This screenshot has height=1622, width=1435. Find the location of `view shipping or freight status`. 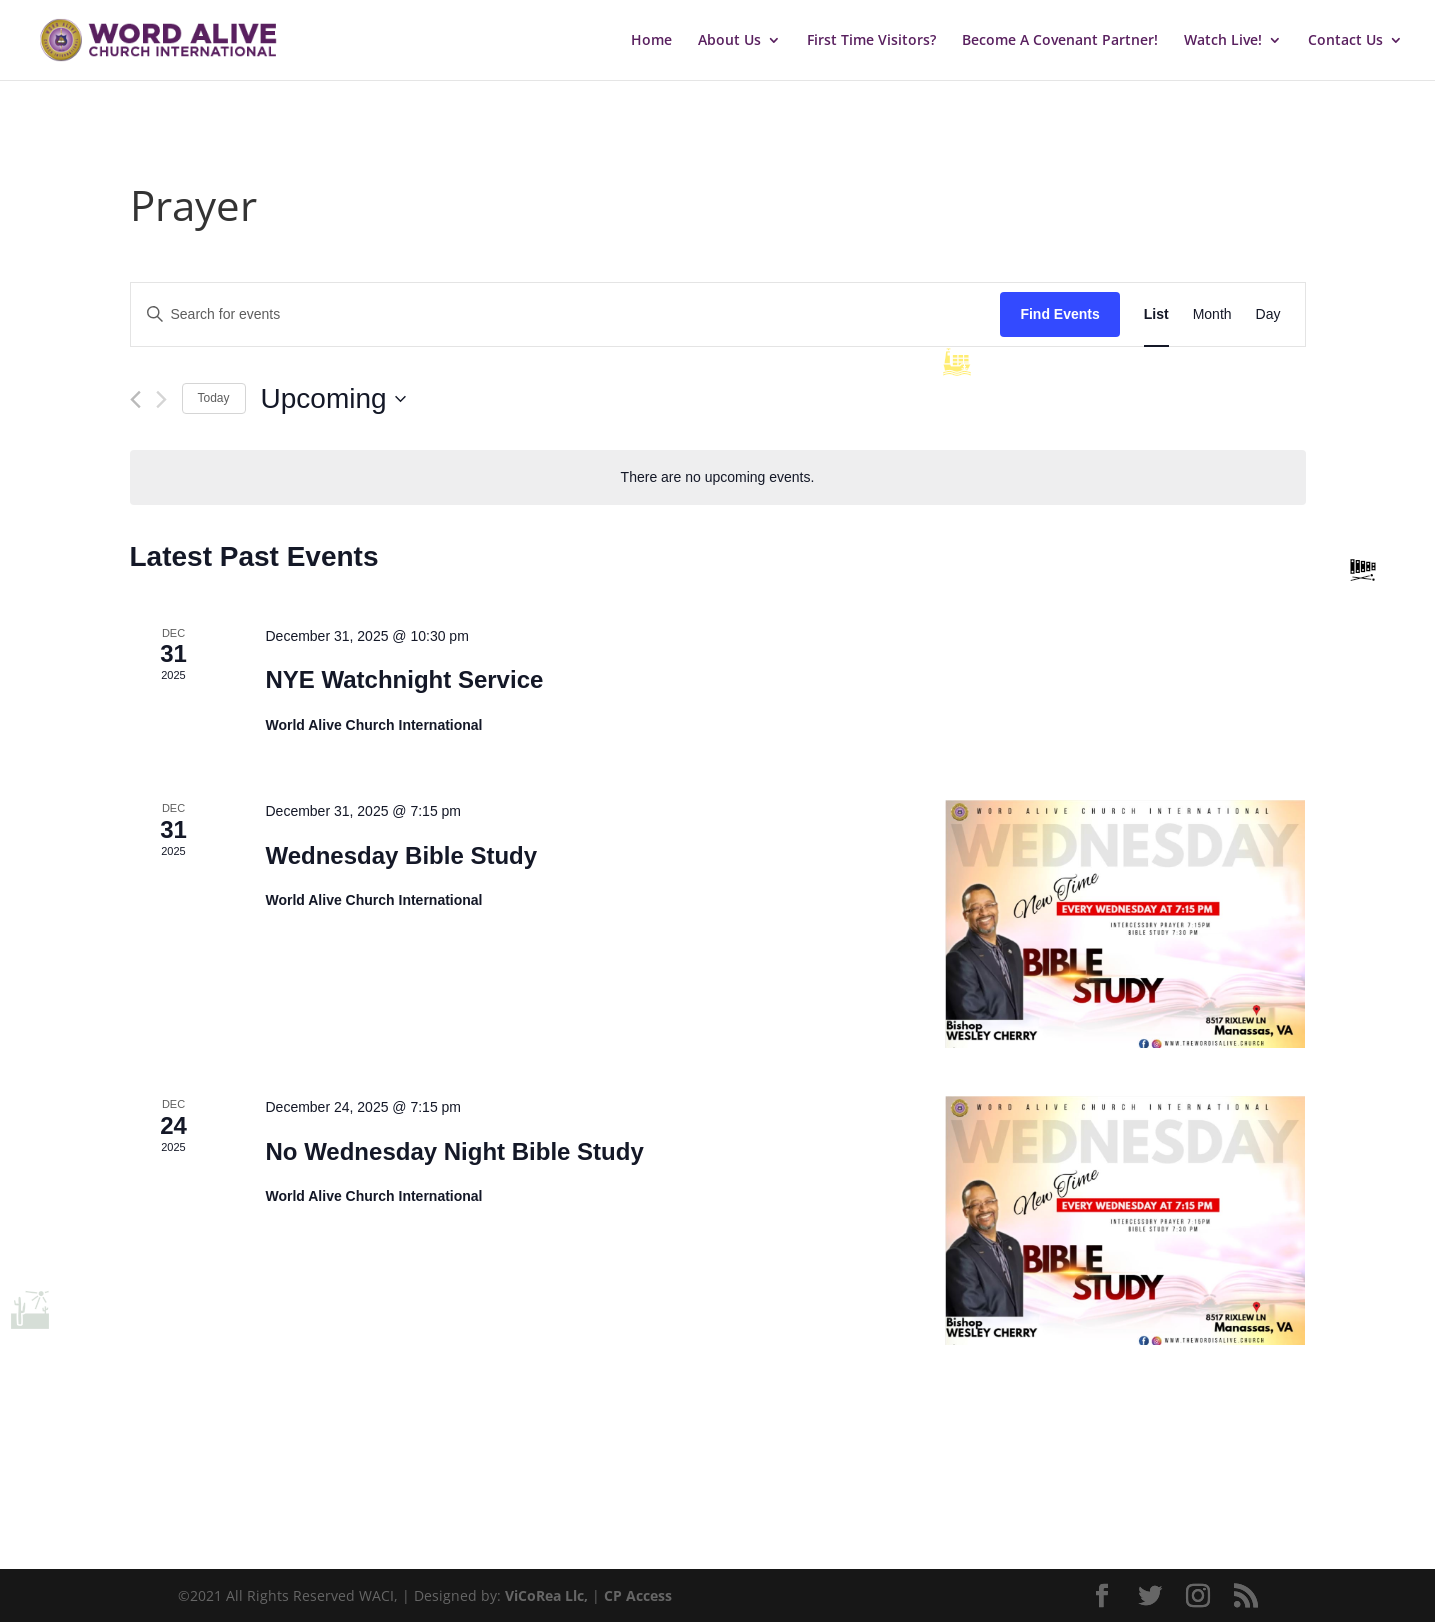

view shipping or freight status is located at coordinates (957, 362).